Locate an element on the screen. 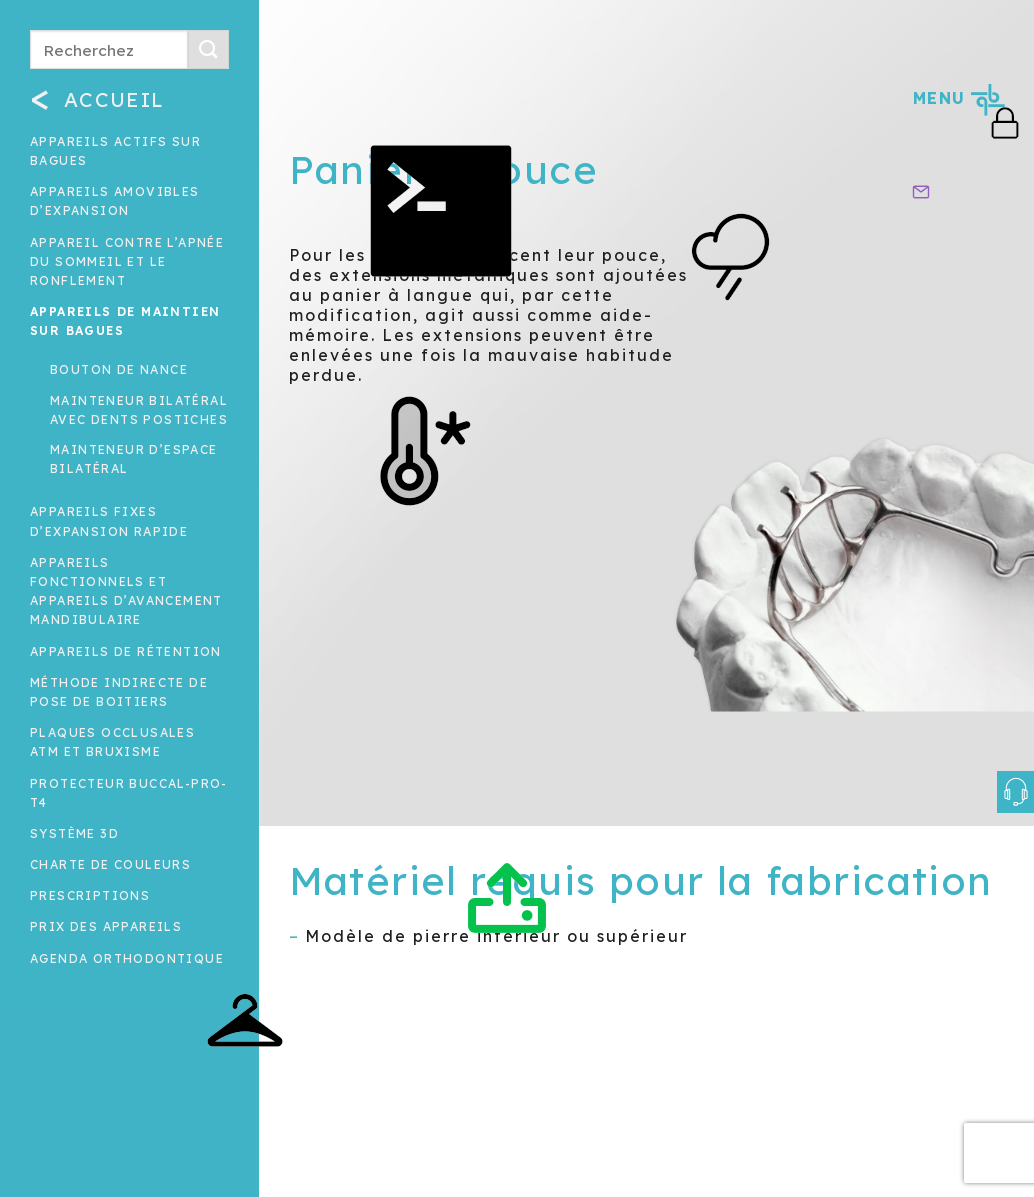  access wardrobe or clothing options is located at coordinates (245, 1024).